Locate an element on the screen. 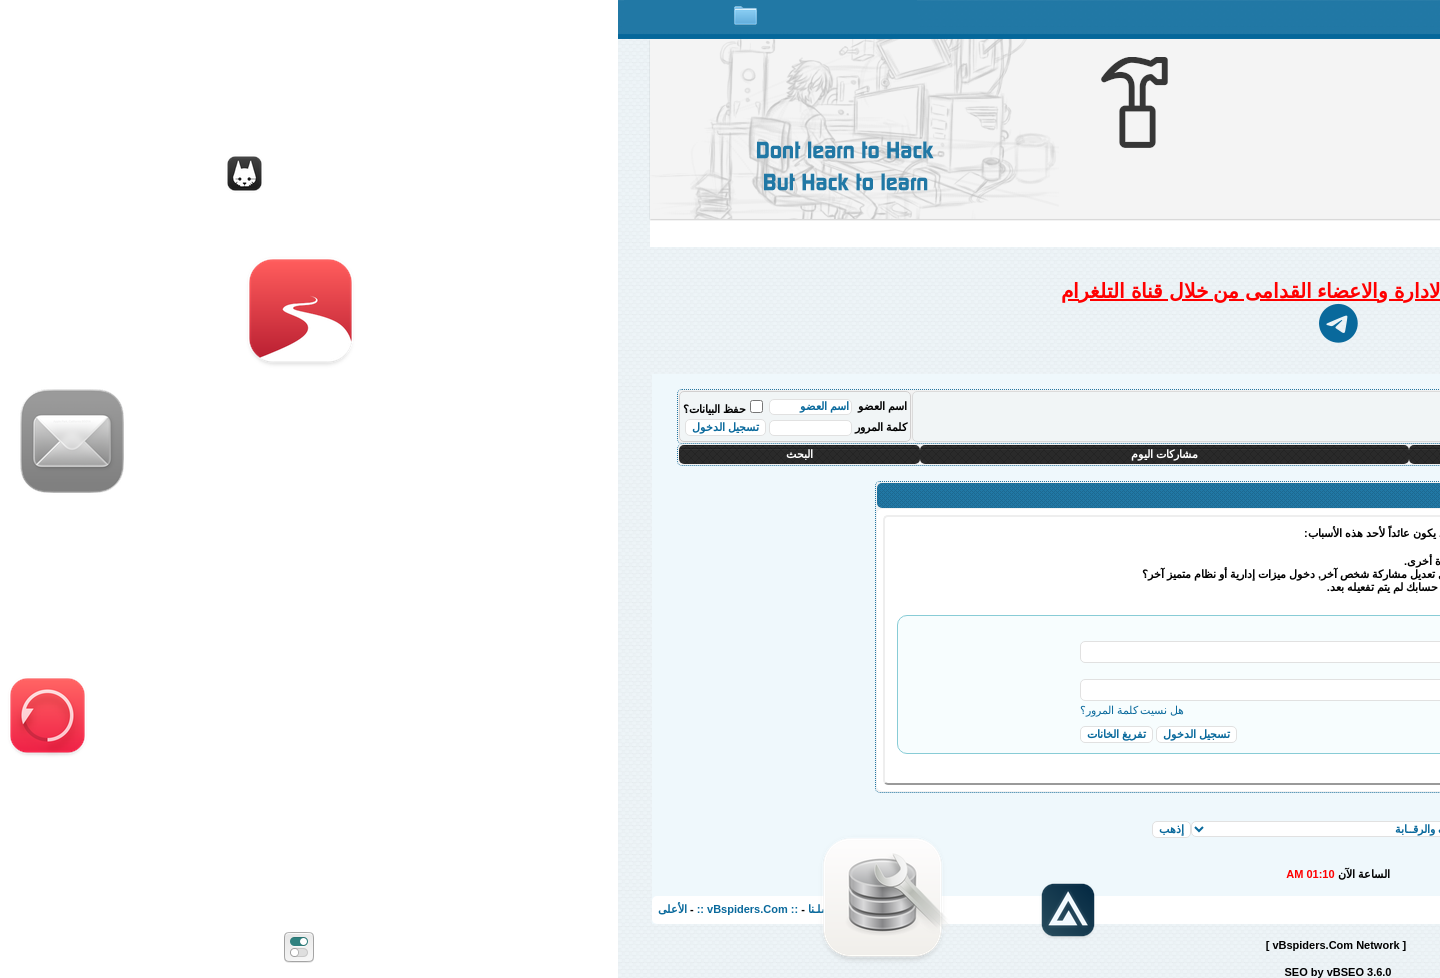  access developer tools is located at coordinates (1137, 105).